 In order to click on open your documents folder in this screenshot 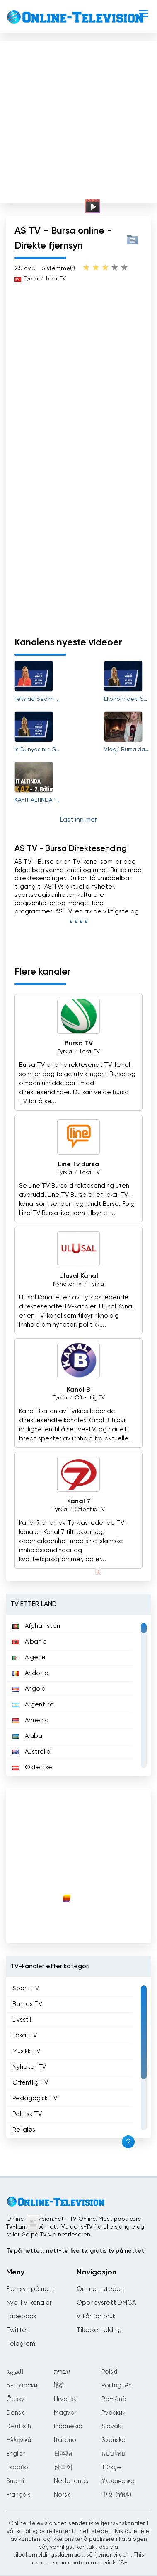, I will do `click(133, 240)`.